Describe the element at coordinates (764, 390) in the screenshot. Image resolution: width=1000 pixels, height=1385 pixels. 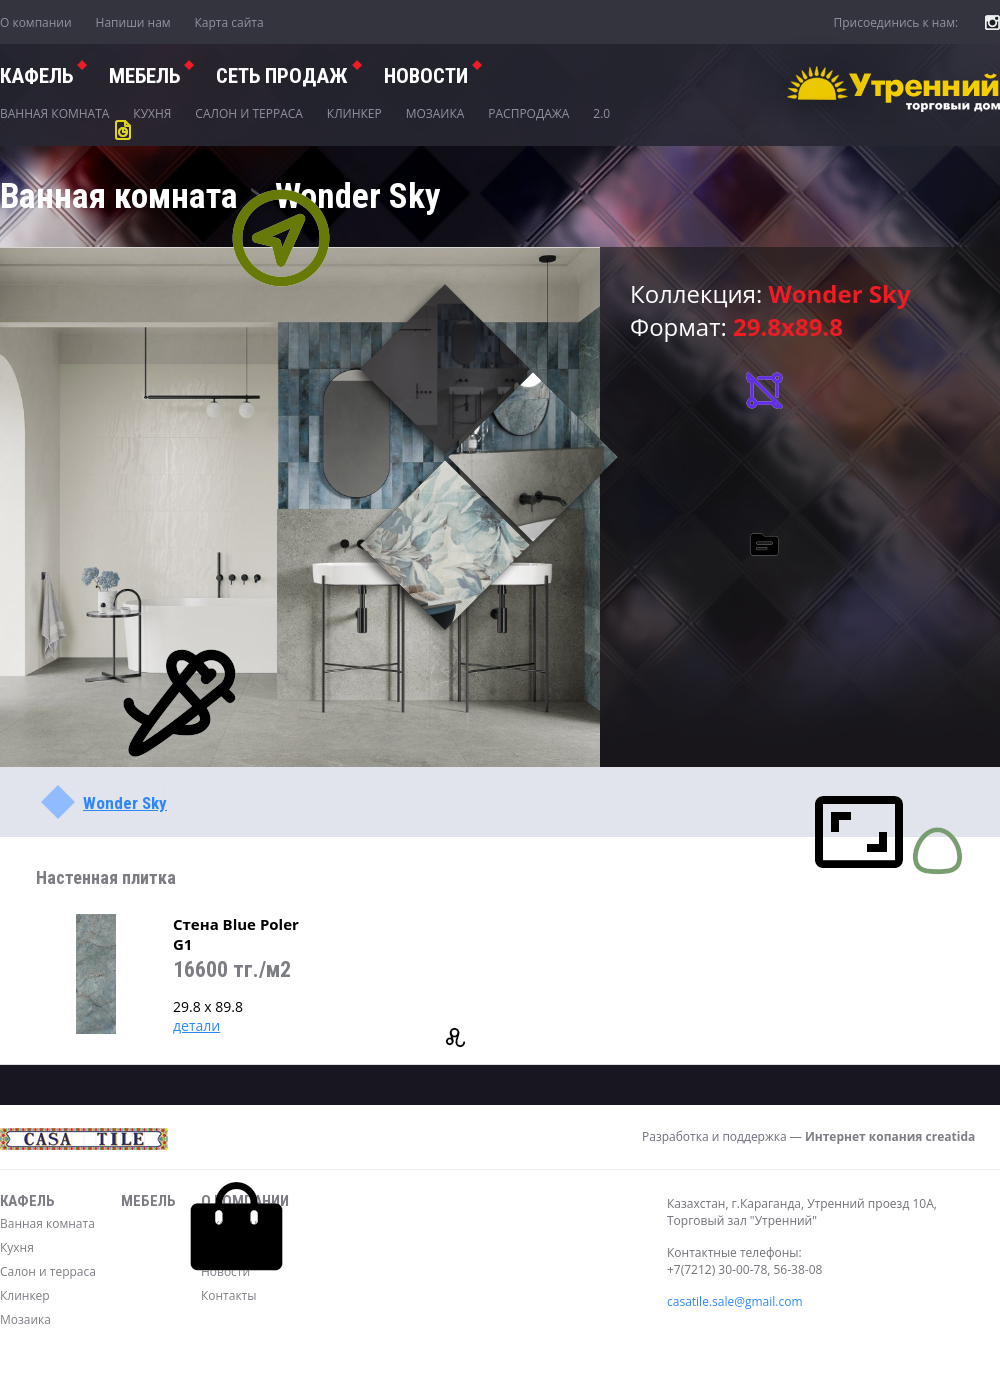
I see `disable shape tools` at that location.